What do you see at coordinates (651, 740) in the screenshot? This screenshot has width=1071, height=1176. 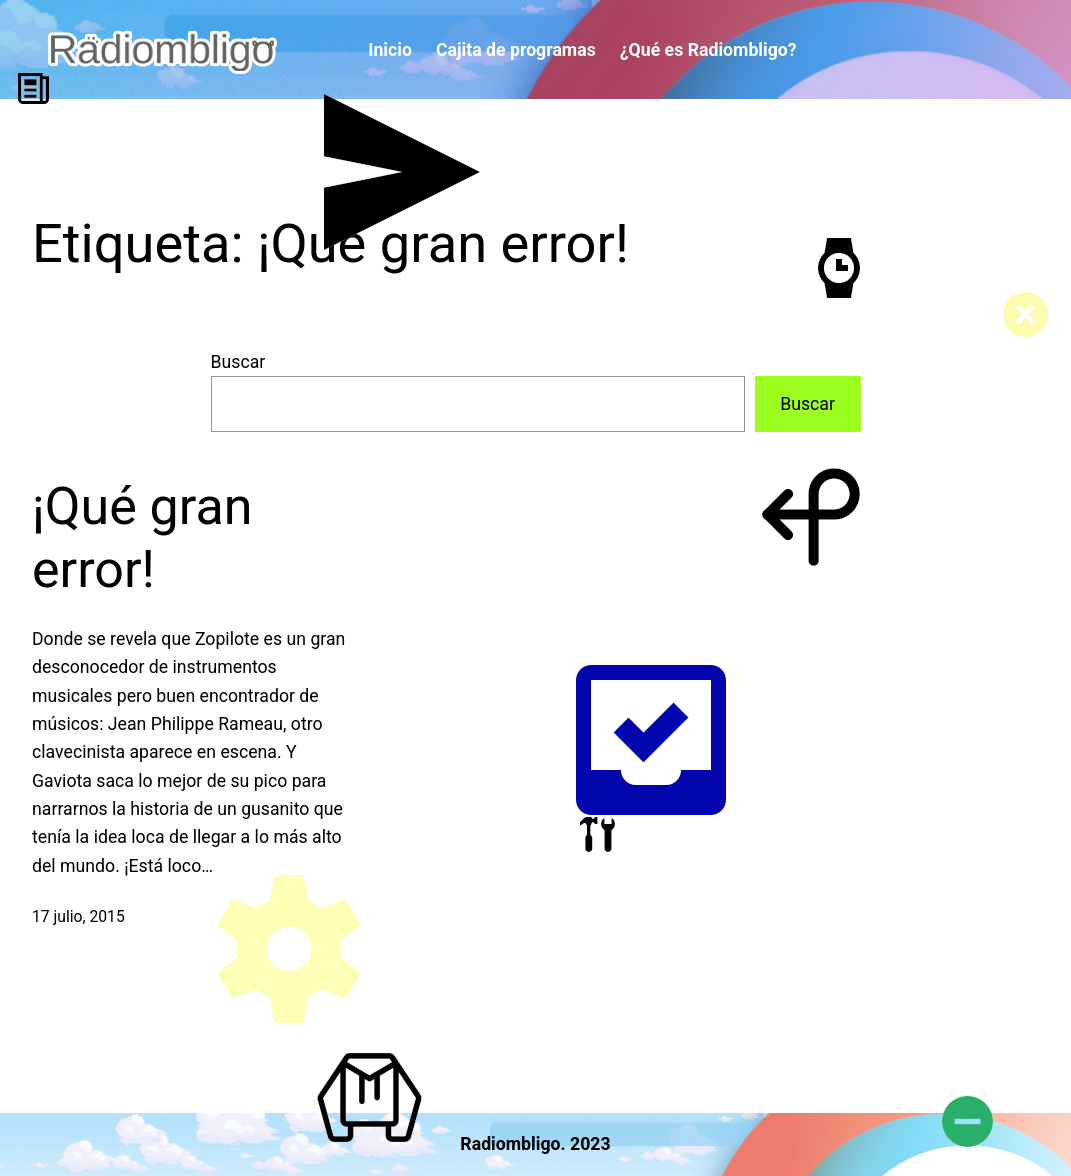 I see `mark all inbox messages as read` at bounding box center [651, 740].